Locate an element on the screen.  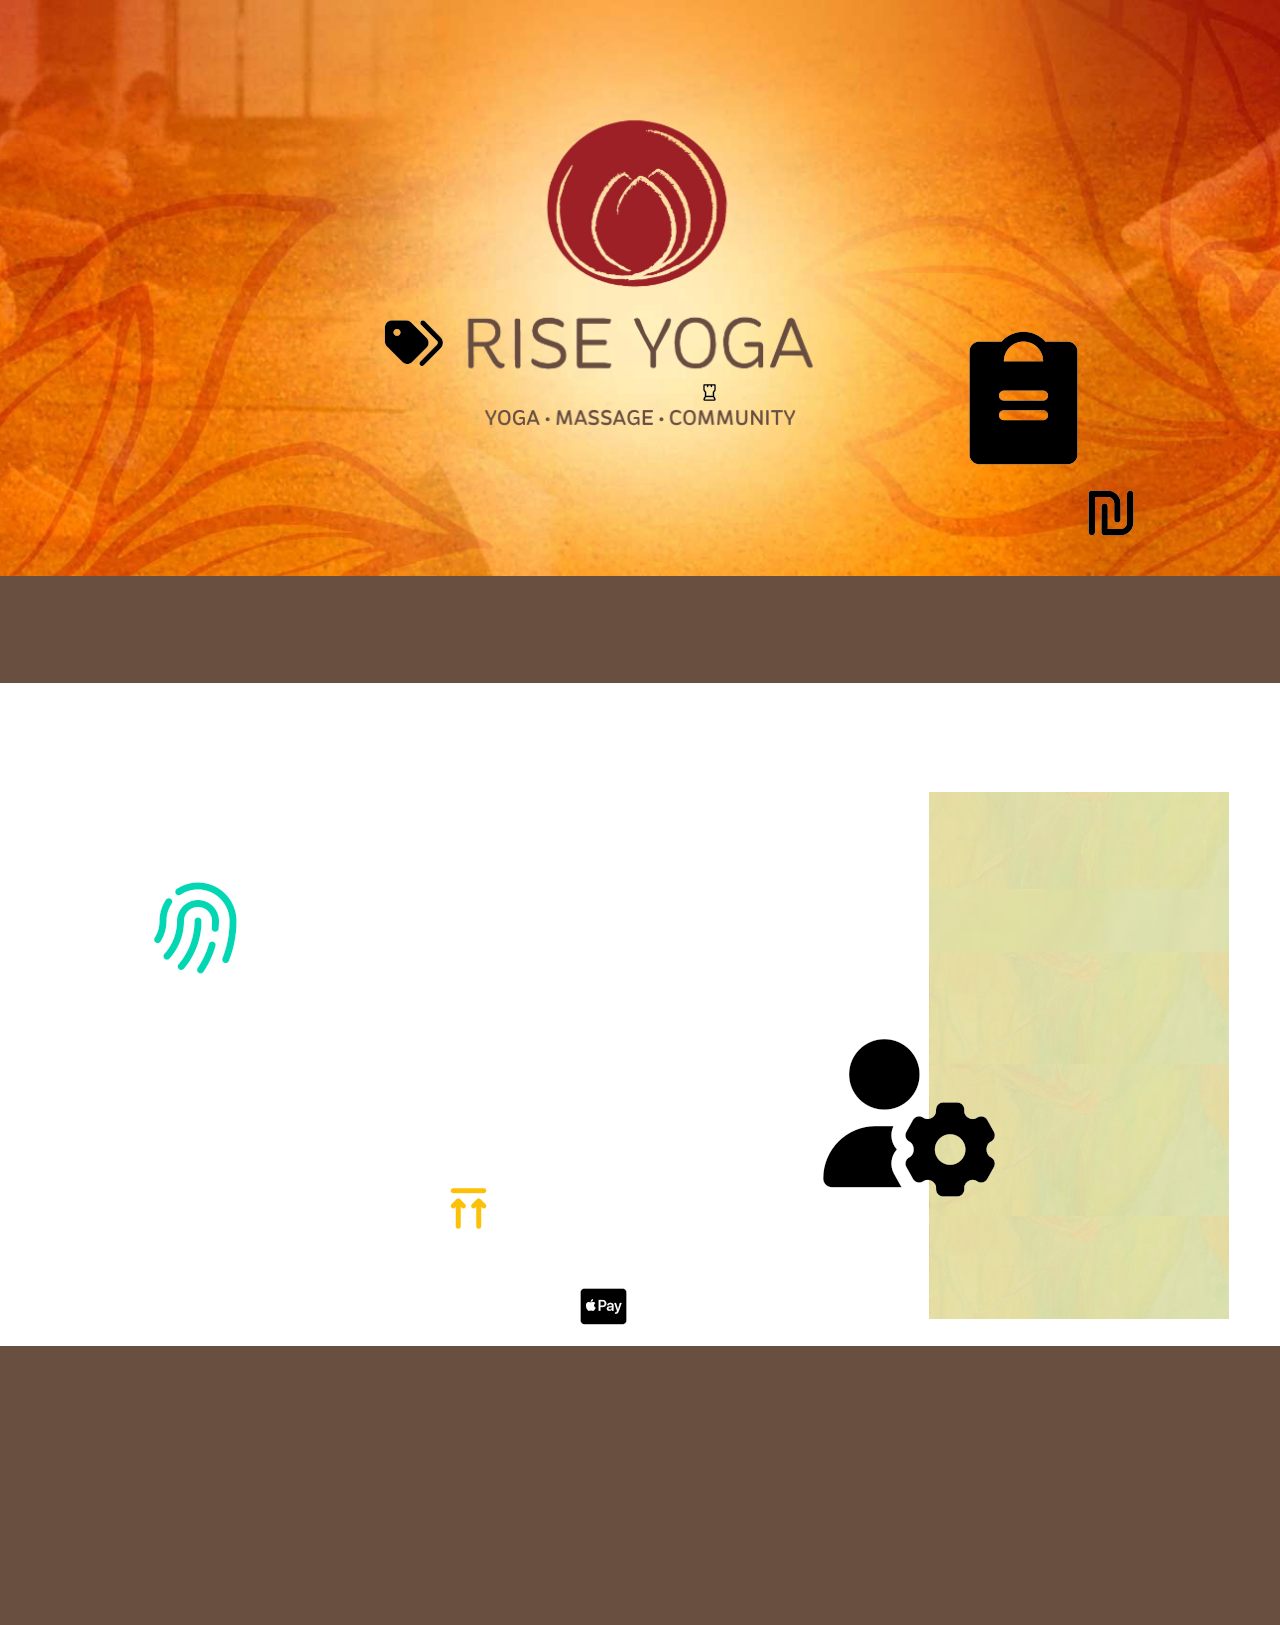
indicates Israeli shekel currency is located at coordinates (1111, 513).